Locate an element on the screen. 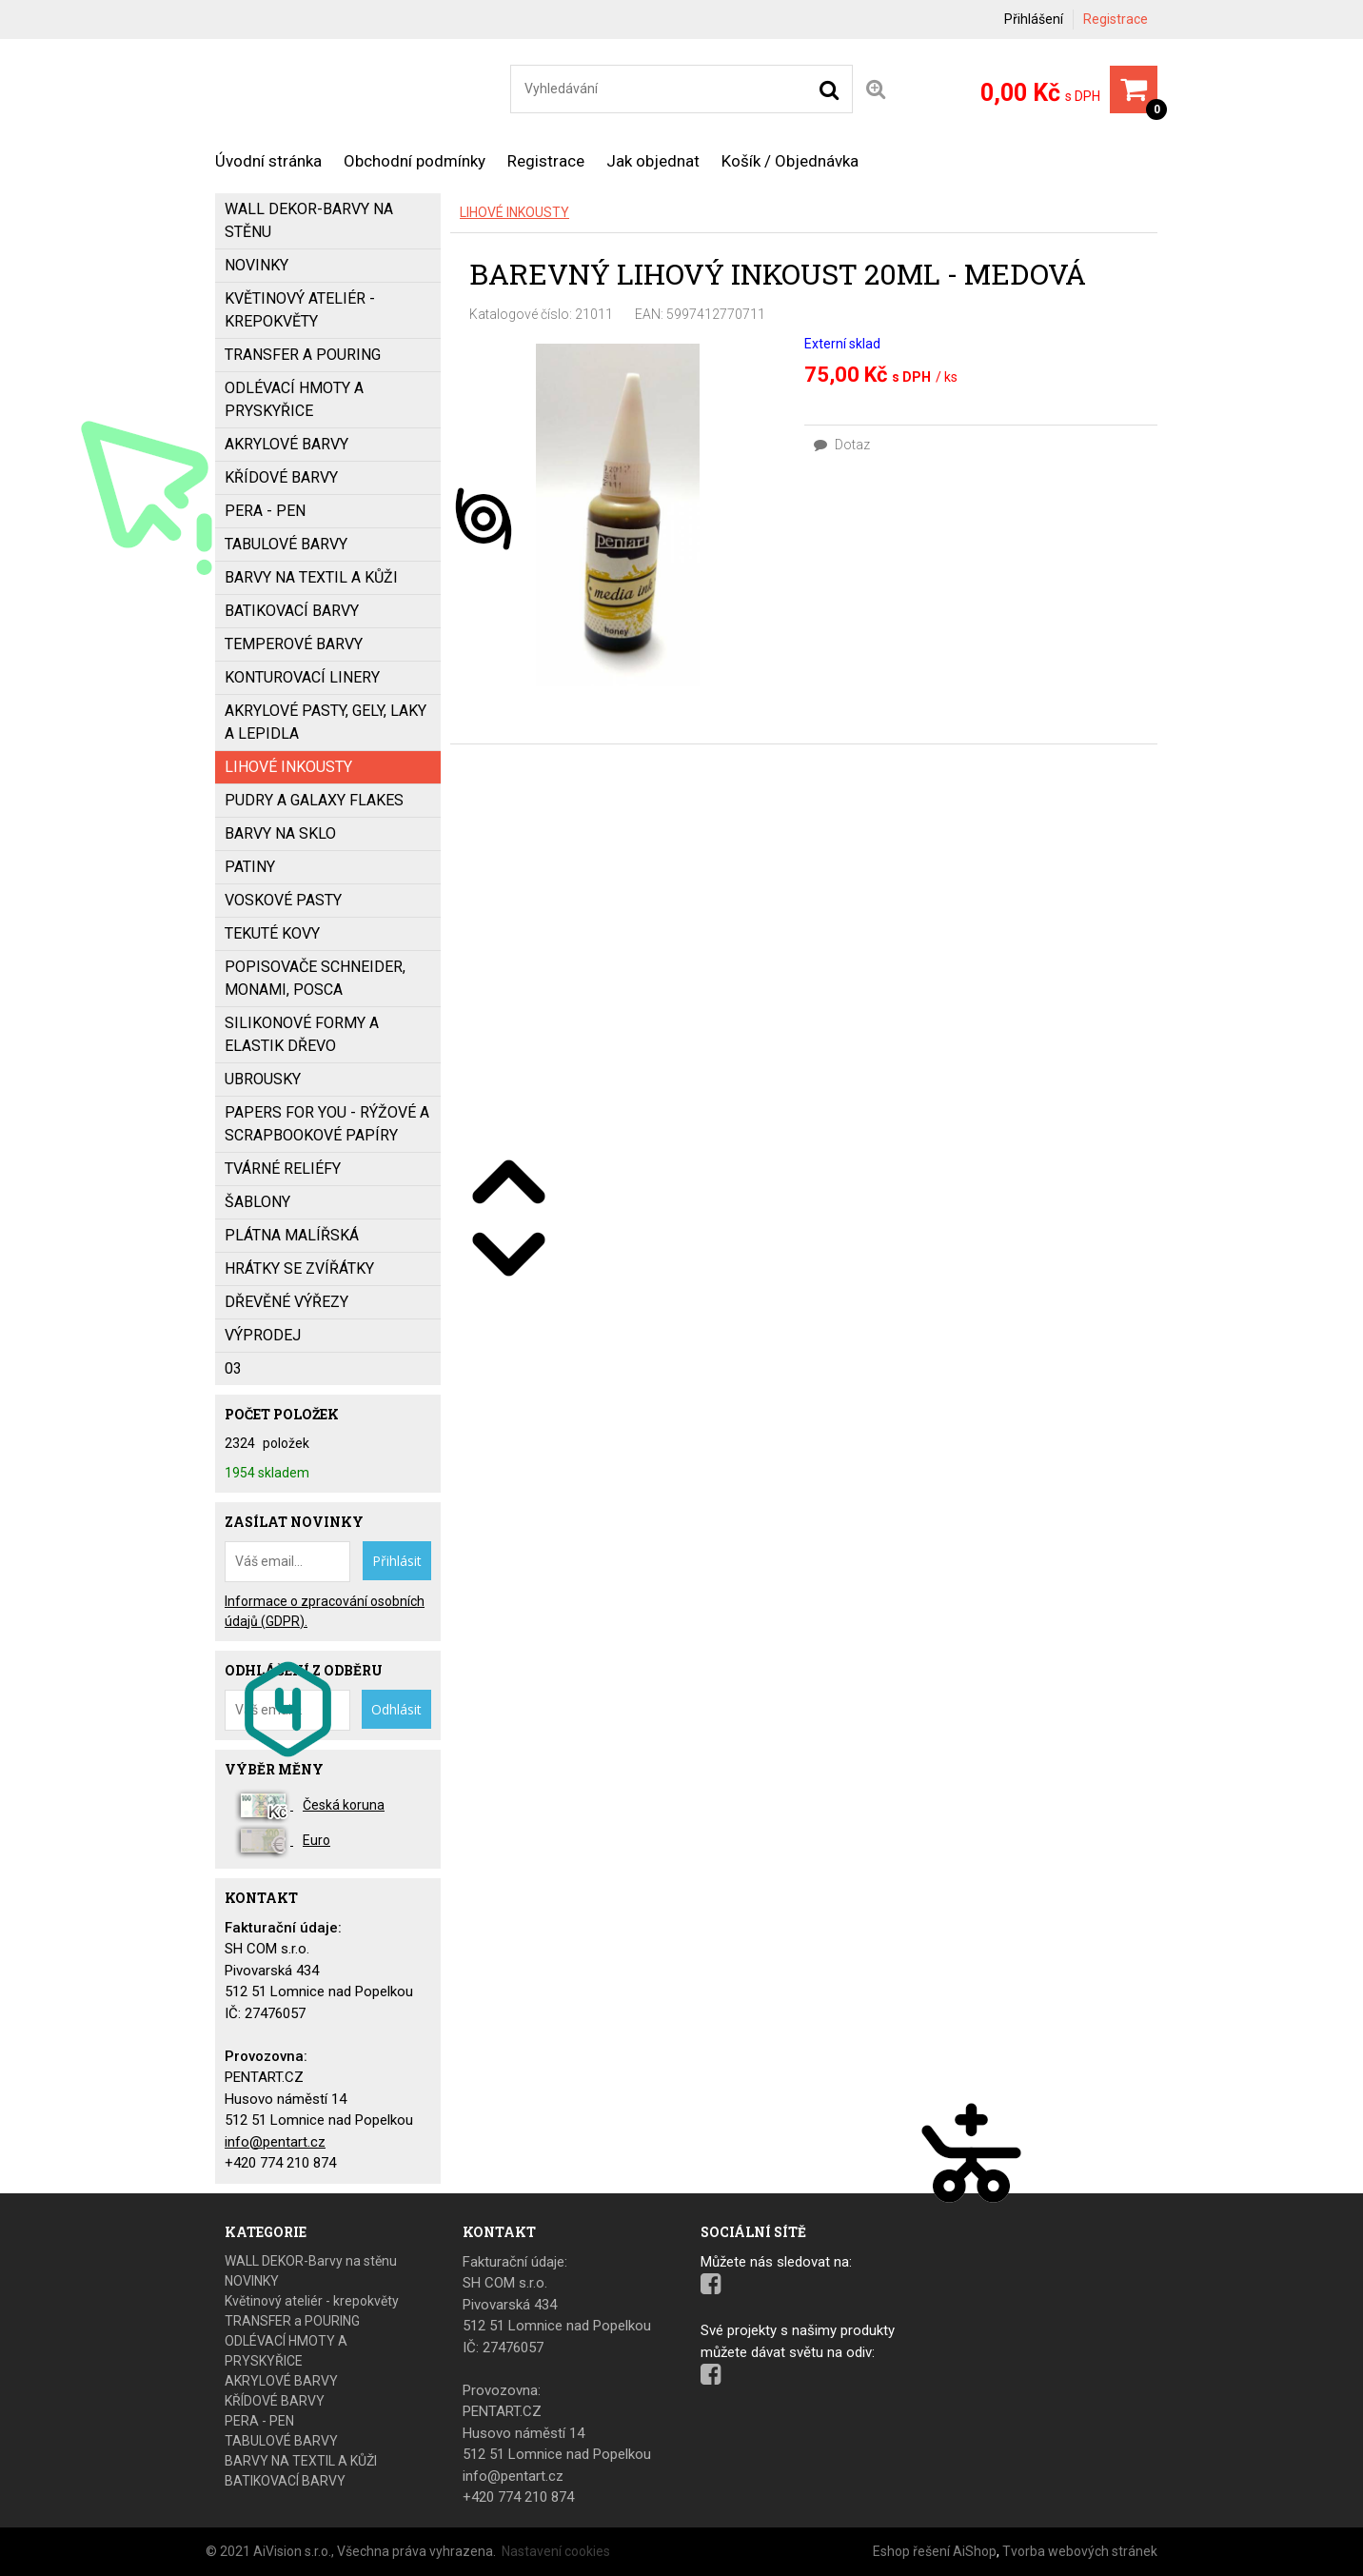  indicates stormy or severe weather conditions is located at coordinates (484, 519).